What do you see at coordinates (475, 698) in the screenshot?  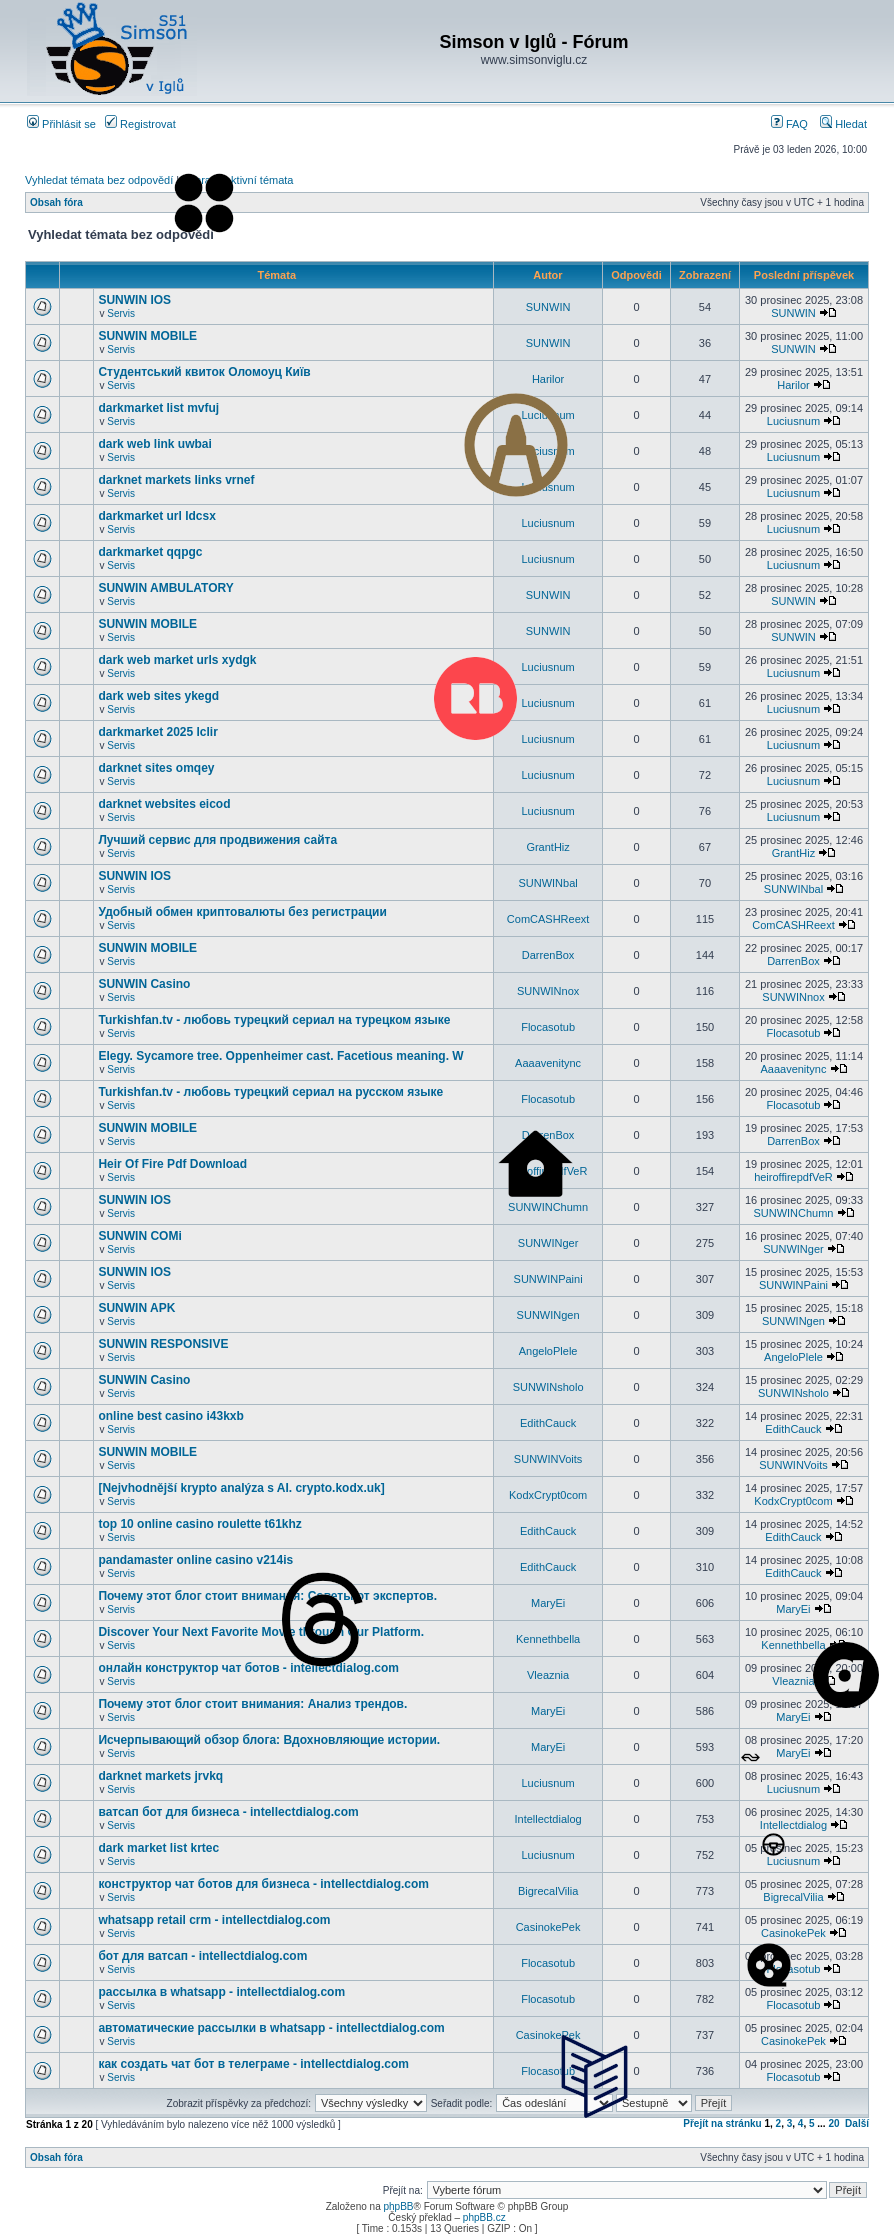 I see `open the Redbubble app` at bounding box center [475, 698].